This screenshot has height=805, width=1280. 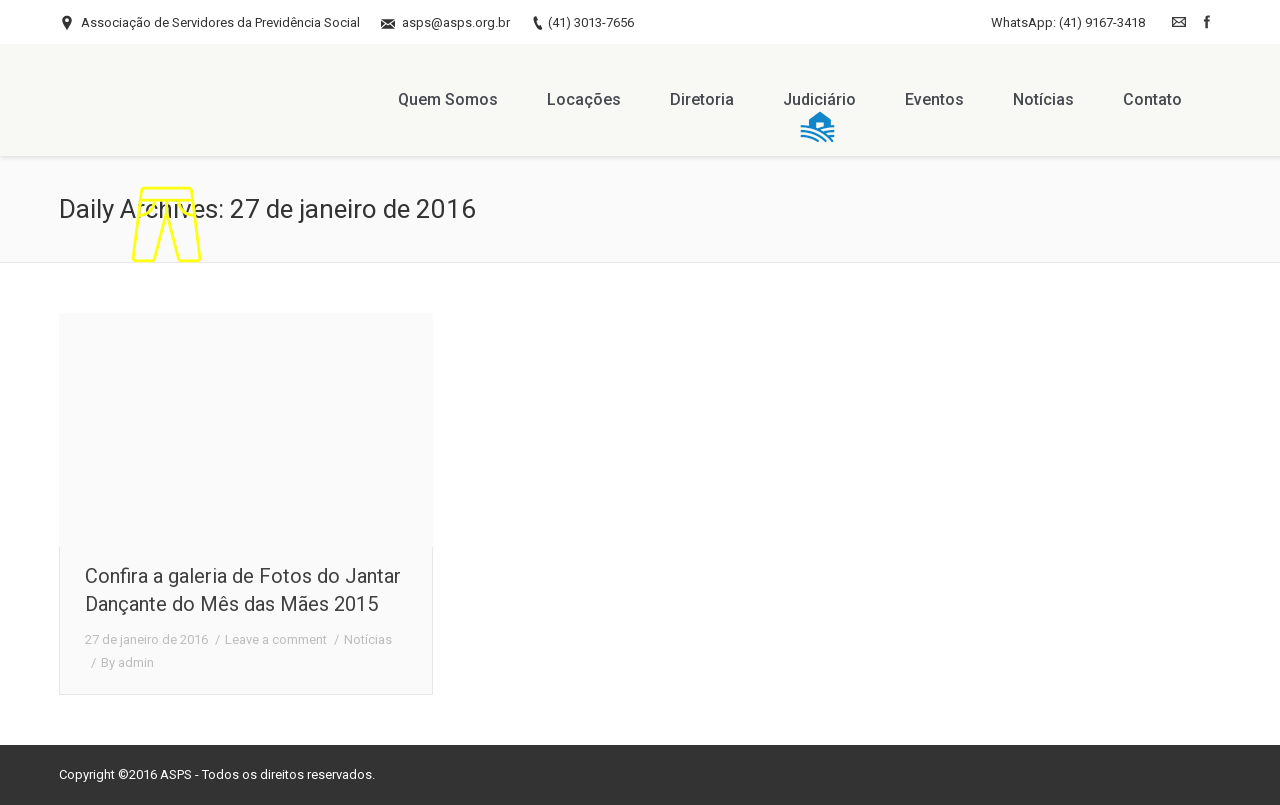 I want to click on access farm or agricultural features, so click(x=817, y=127).